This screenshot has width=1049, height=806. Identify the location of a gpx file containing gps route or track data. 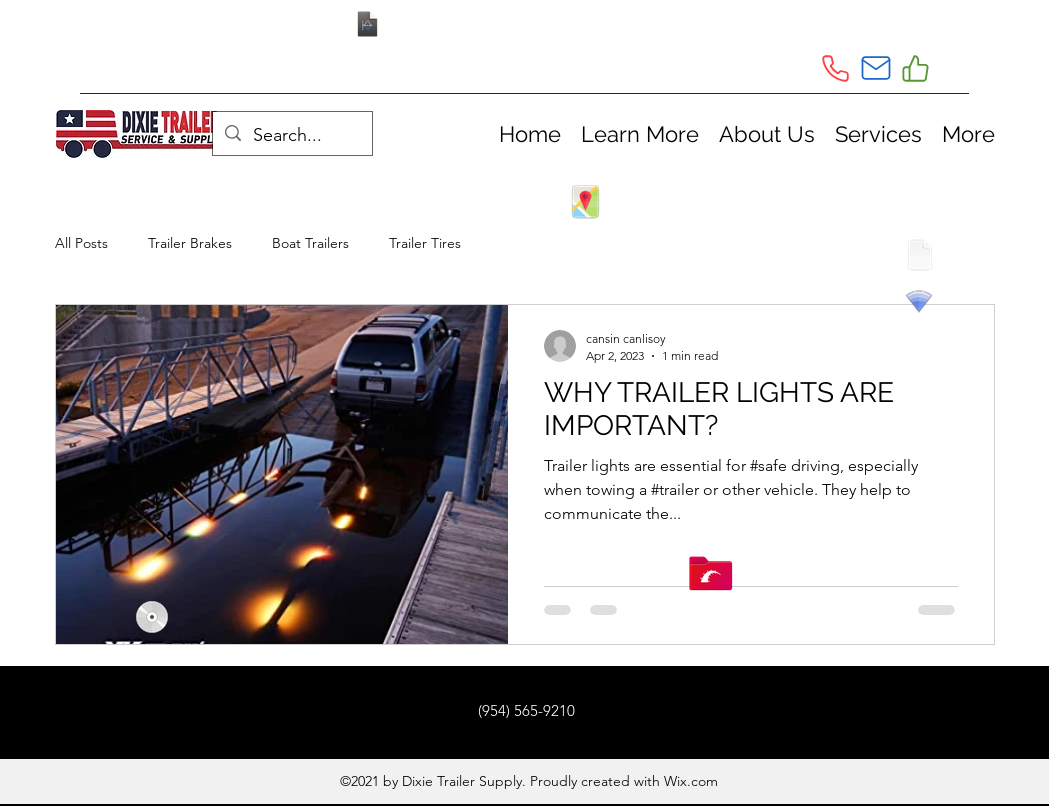
(585, 201).